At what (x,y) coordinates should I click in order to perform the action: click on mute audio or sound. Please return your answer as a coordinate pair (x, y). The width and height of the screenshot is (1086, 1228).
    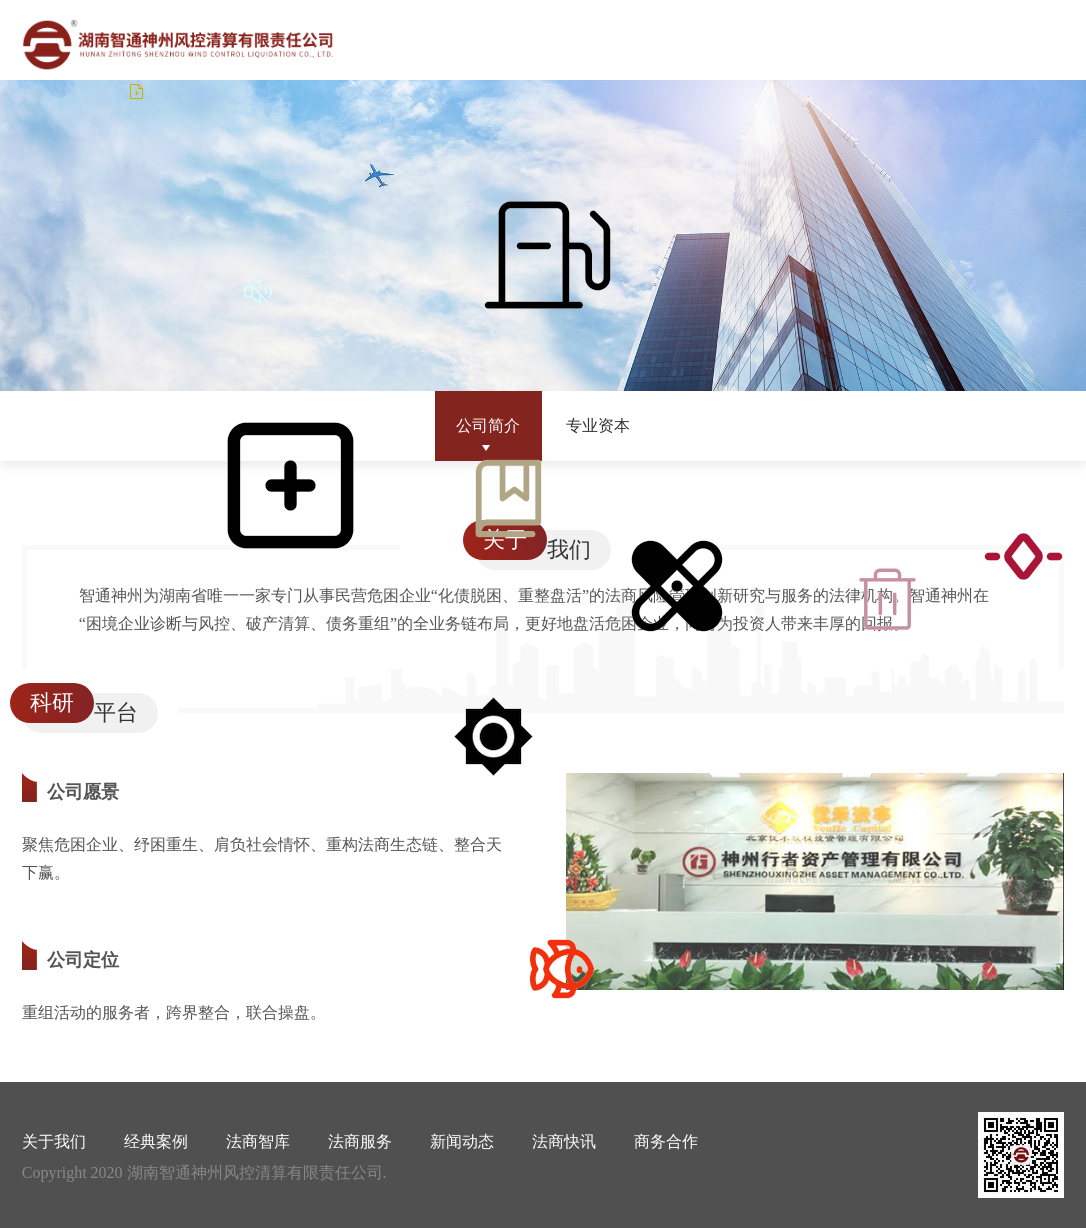
    Looking at the image, I should click on (257, 291).